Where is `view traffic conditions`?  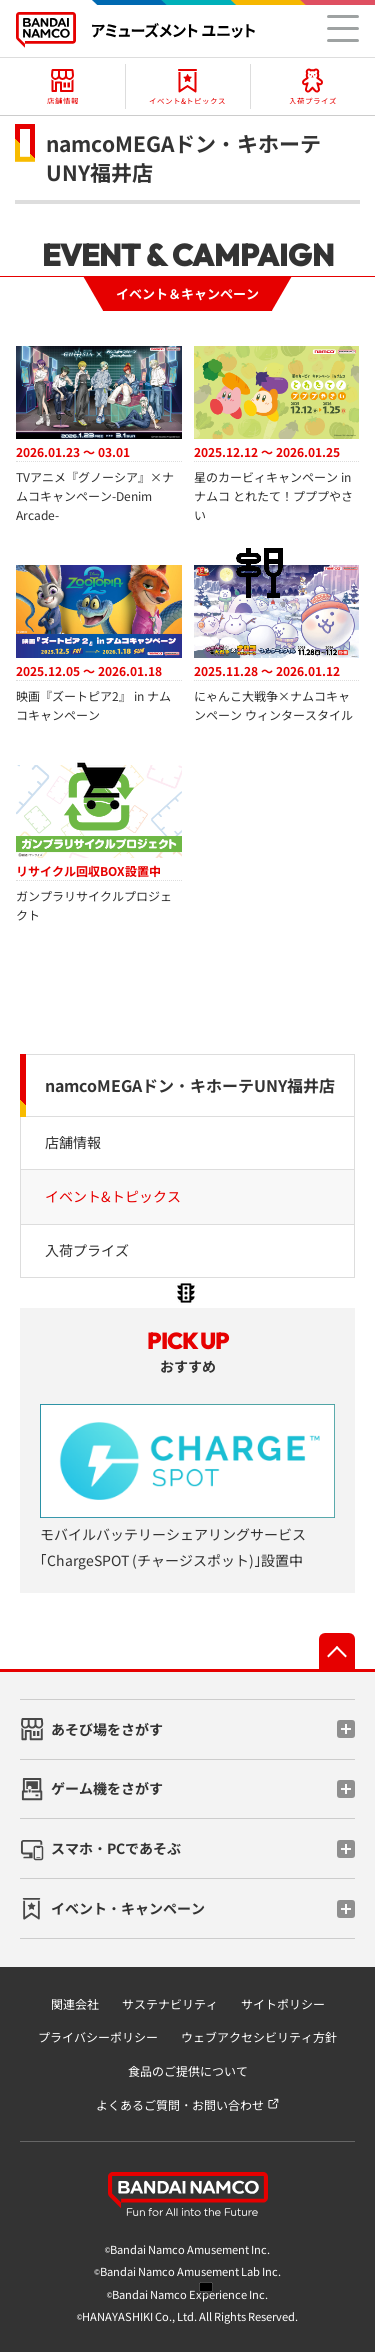 view traffic conditions is located at coordinates (186, 1293).